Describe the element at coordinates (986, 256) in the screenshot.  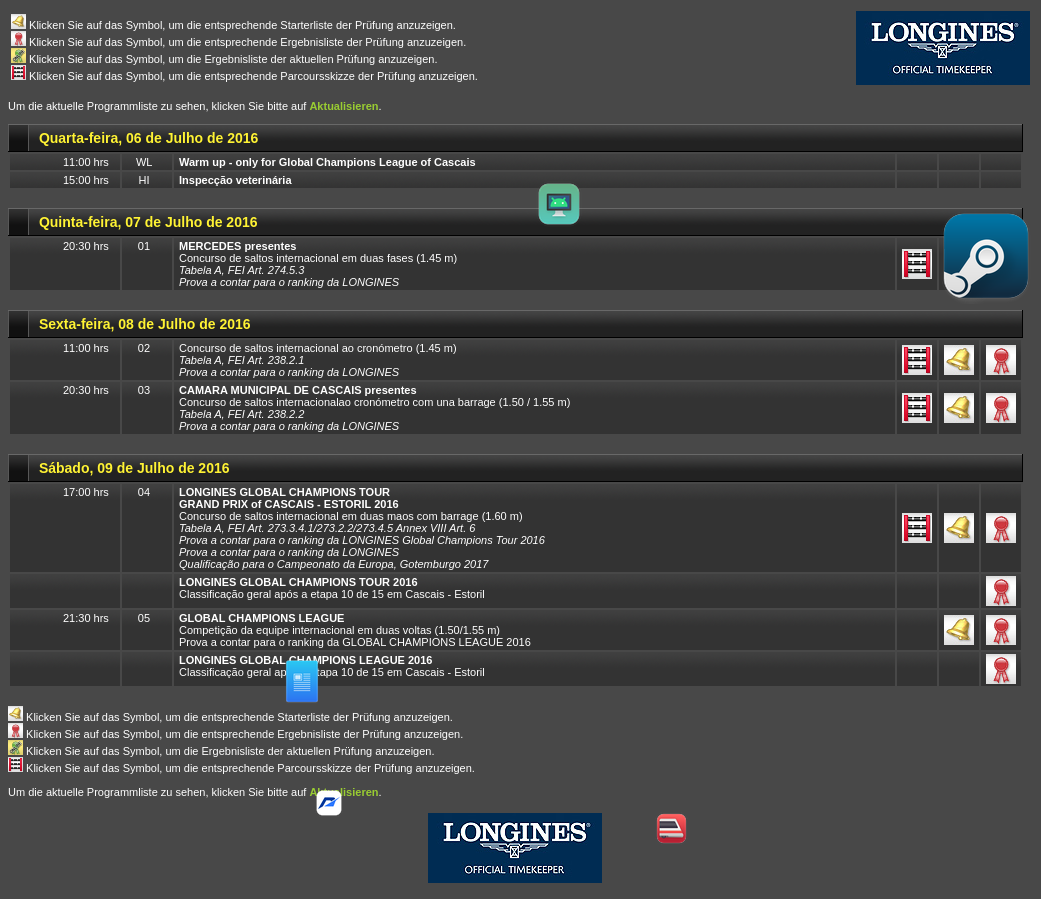
I see `open the steam gaming platform` at that location.